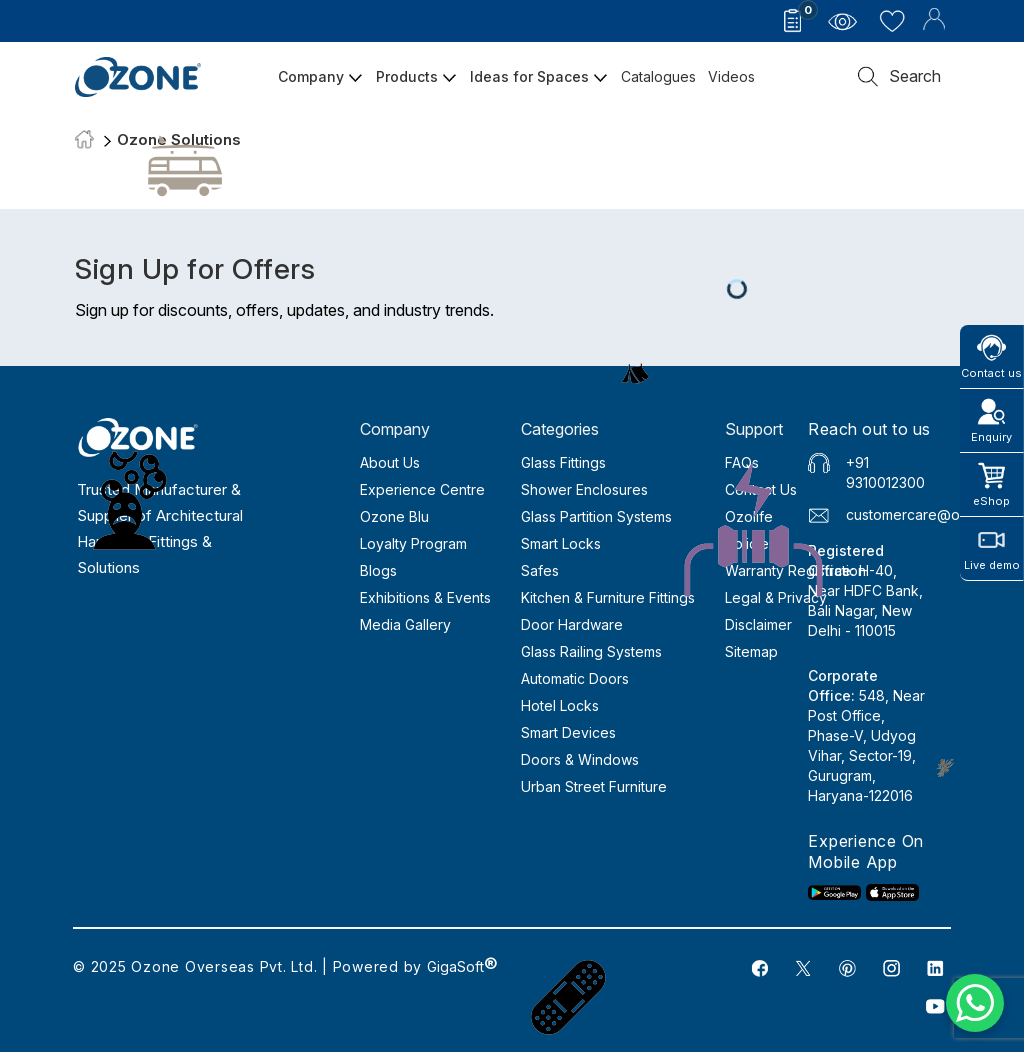 The width and height of the screenshot is (1024, 1052). Describe the element at coordinates (635, 373) in the screenshot. I see `access camping or outdoor activity features` at that location.